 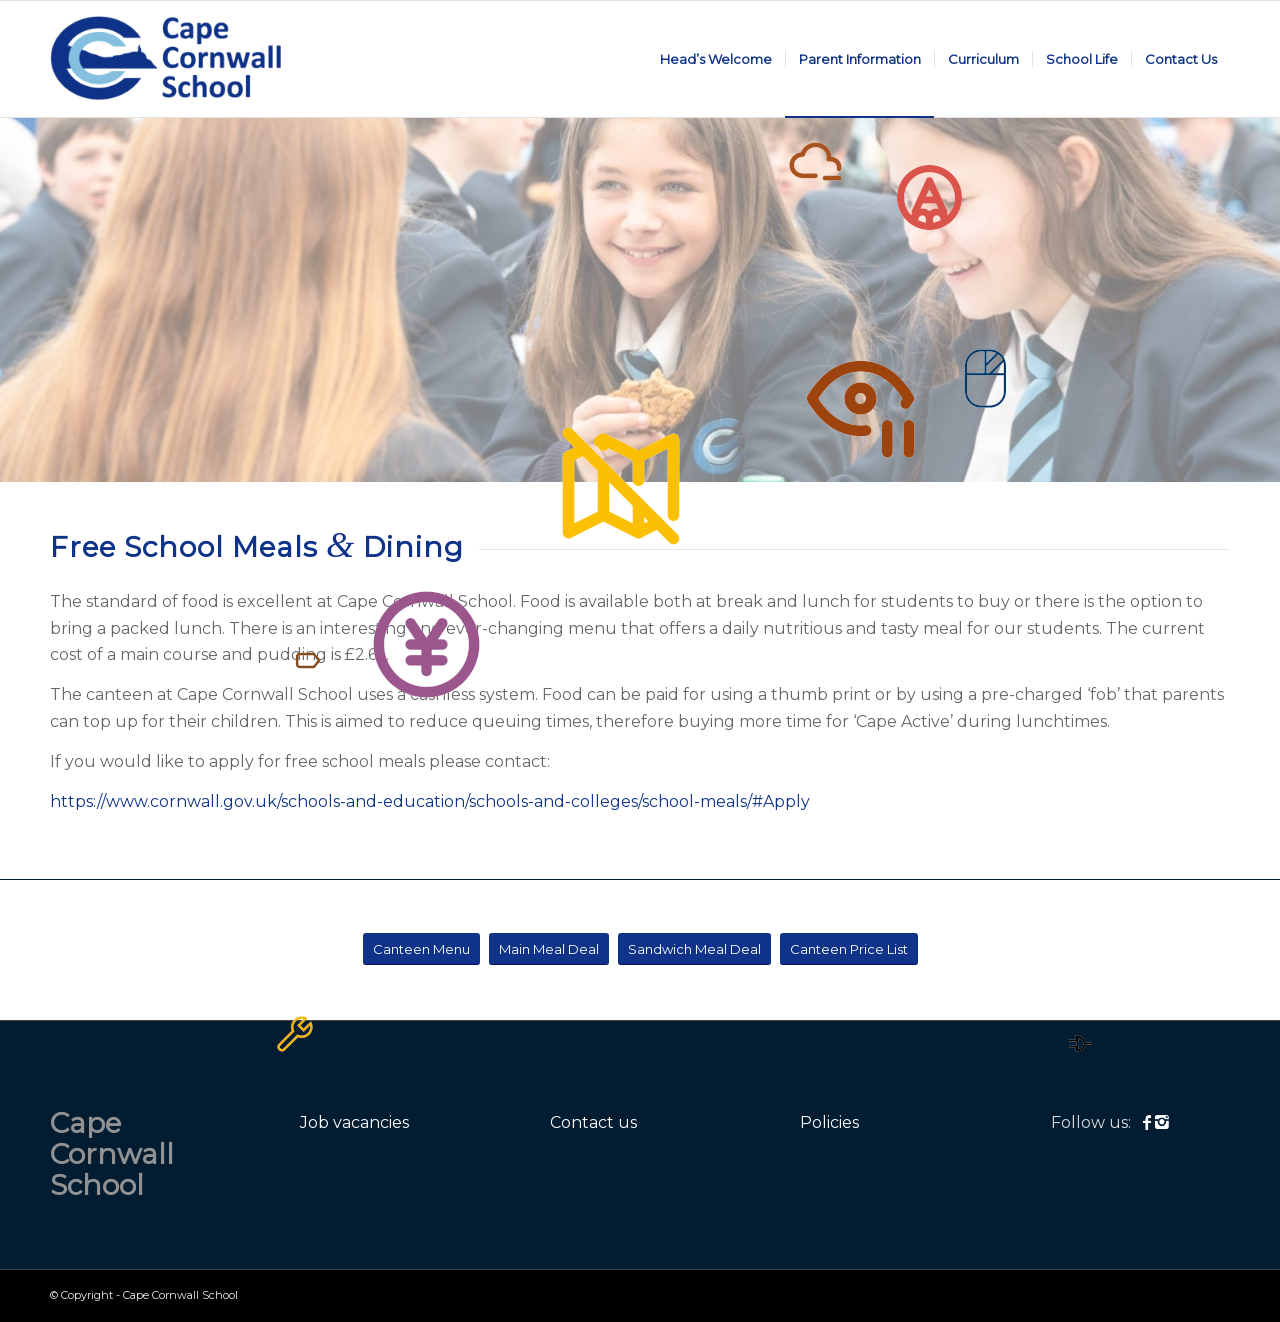 I want to click on logic OR gate symbol for circuit diagrams, so click(x=1080, y=1043).